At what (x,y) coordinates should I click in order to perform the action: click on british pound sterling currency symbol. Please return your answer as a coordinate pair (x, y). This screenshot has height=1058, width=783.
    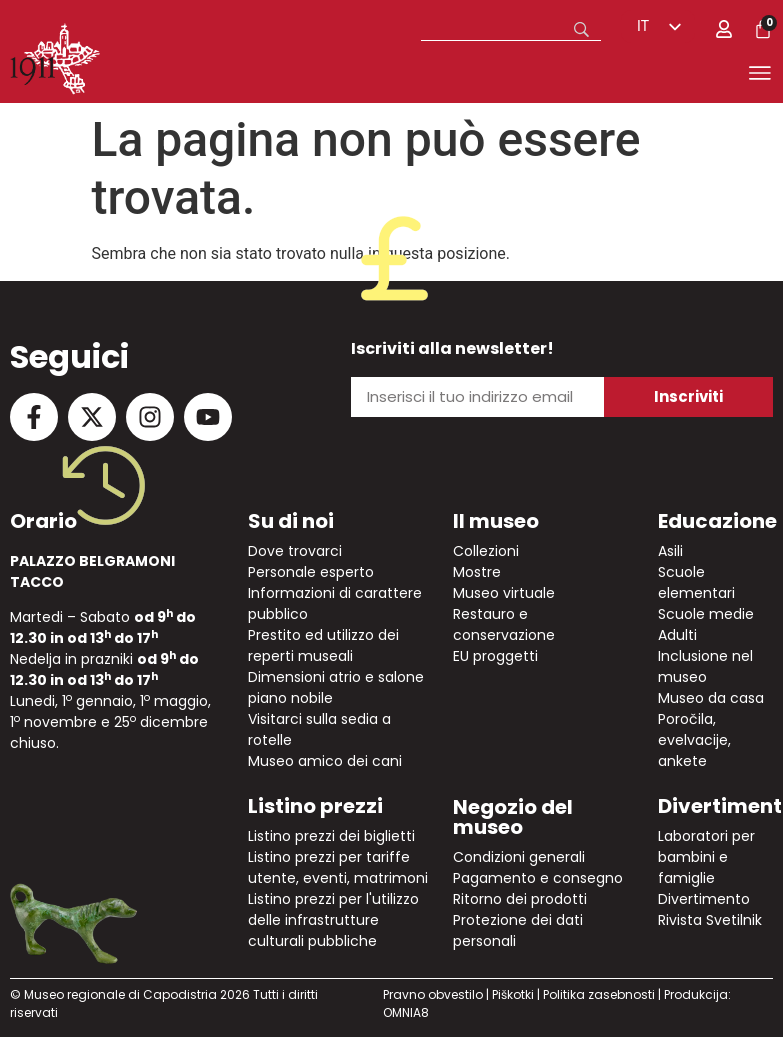
    Looking at the image, I should click on (398, 260).